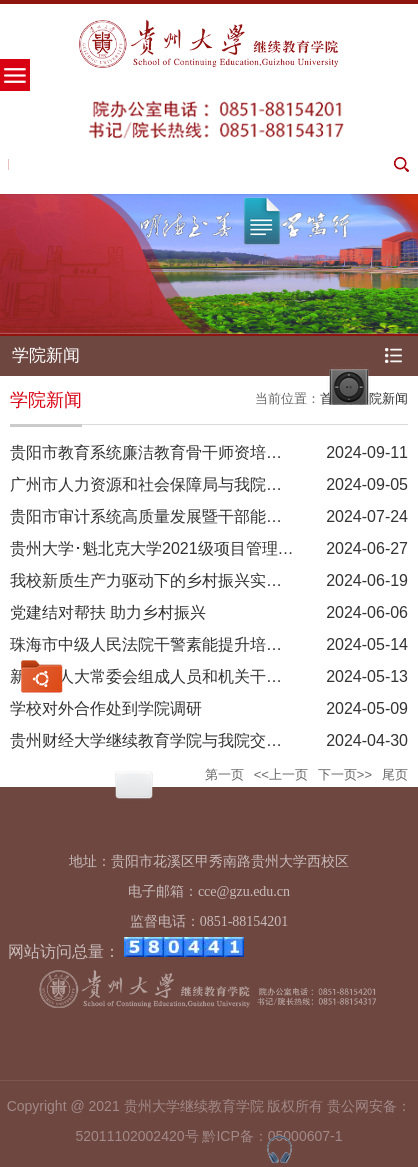 The image size is (418, 1167). I want to click on opendocument text template file, so click(262, 222).